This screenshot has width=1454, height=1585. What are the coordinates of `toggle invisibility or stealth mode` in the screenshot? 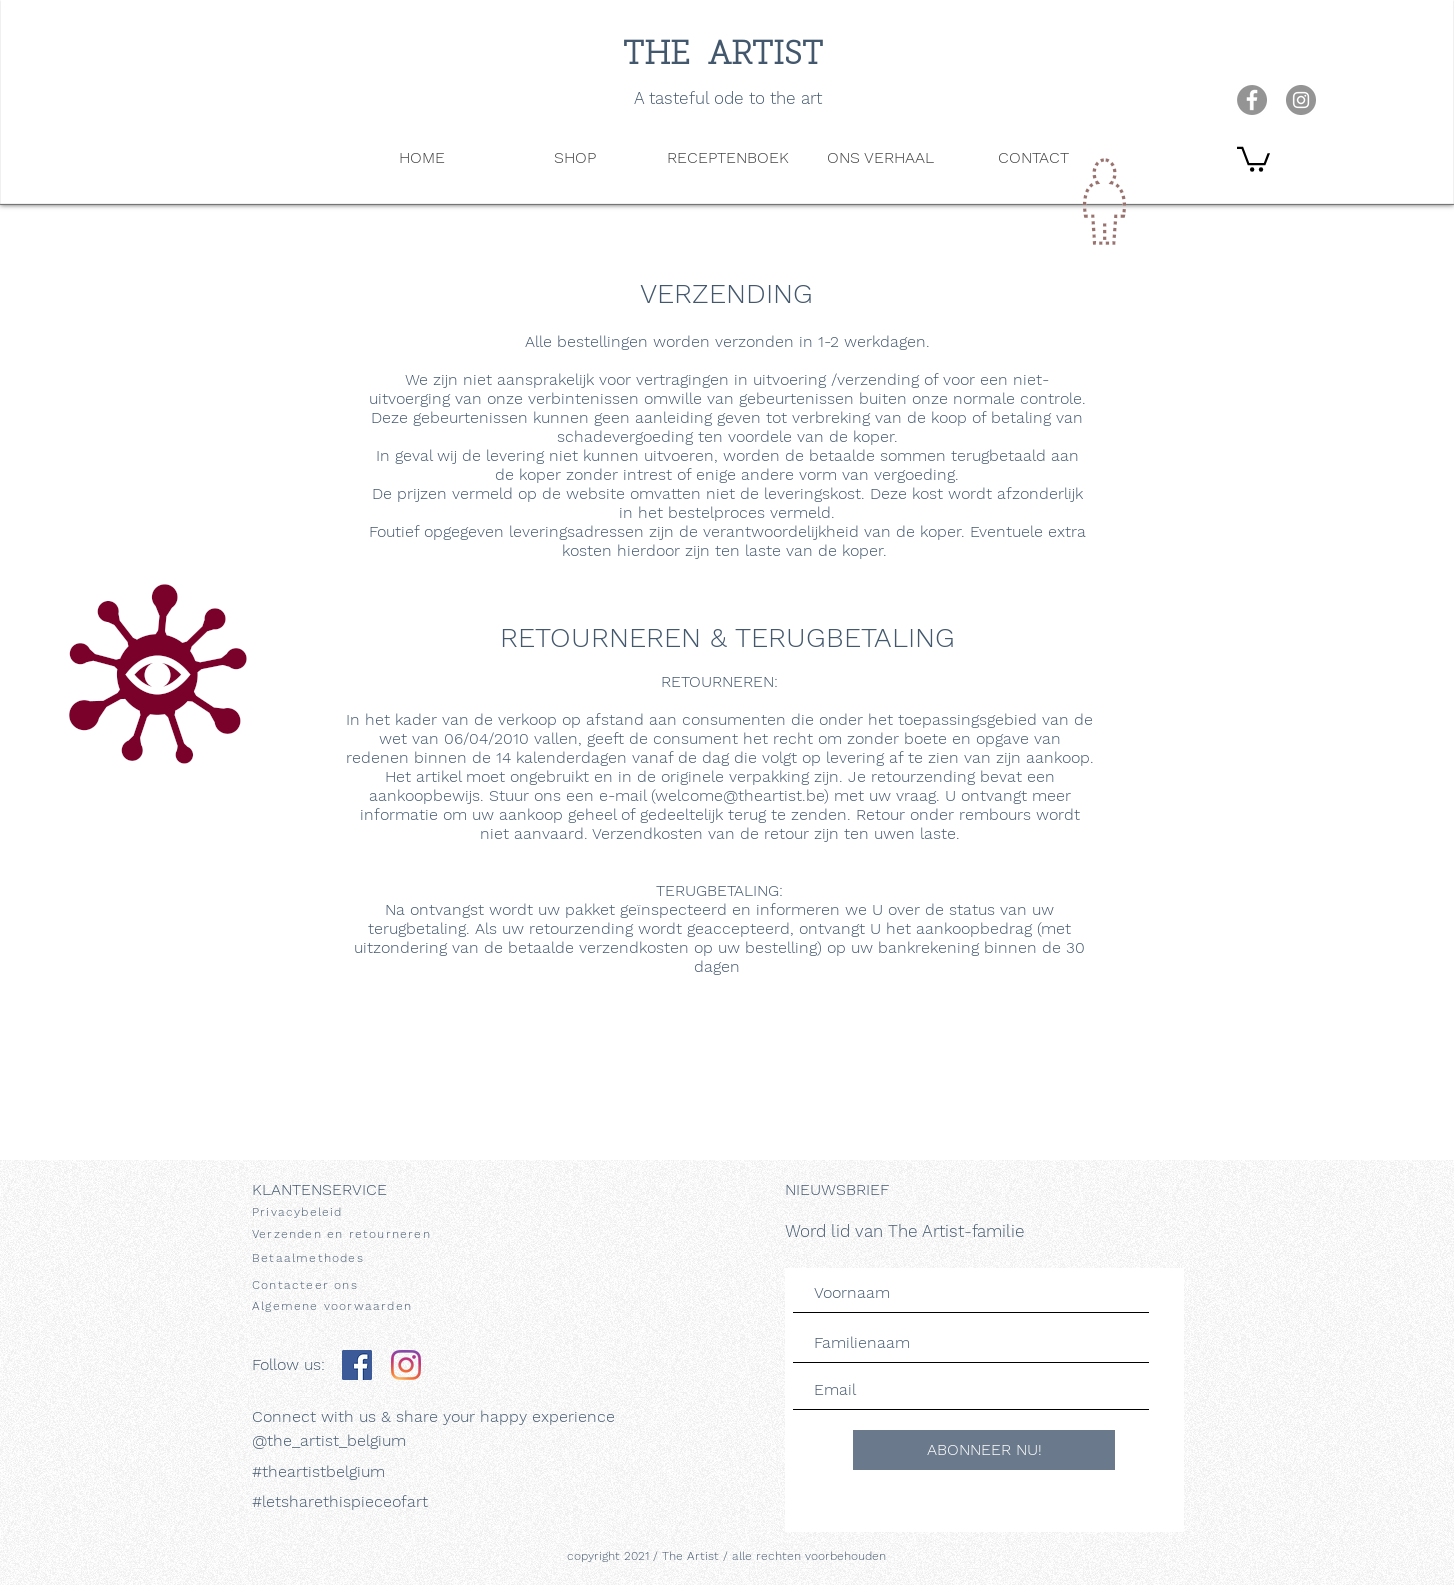 It's located at (1104, 201).